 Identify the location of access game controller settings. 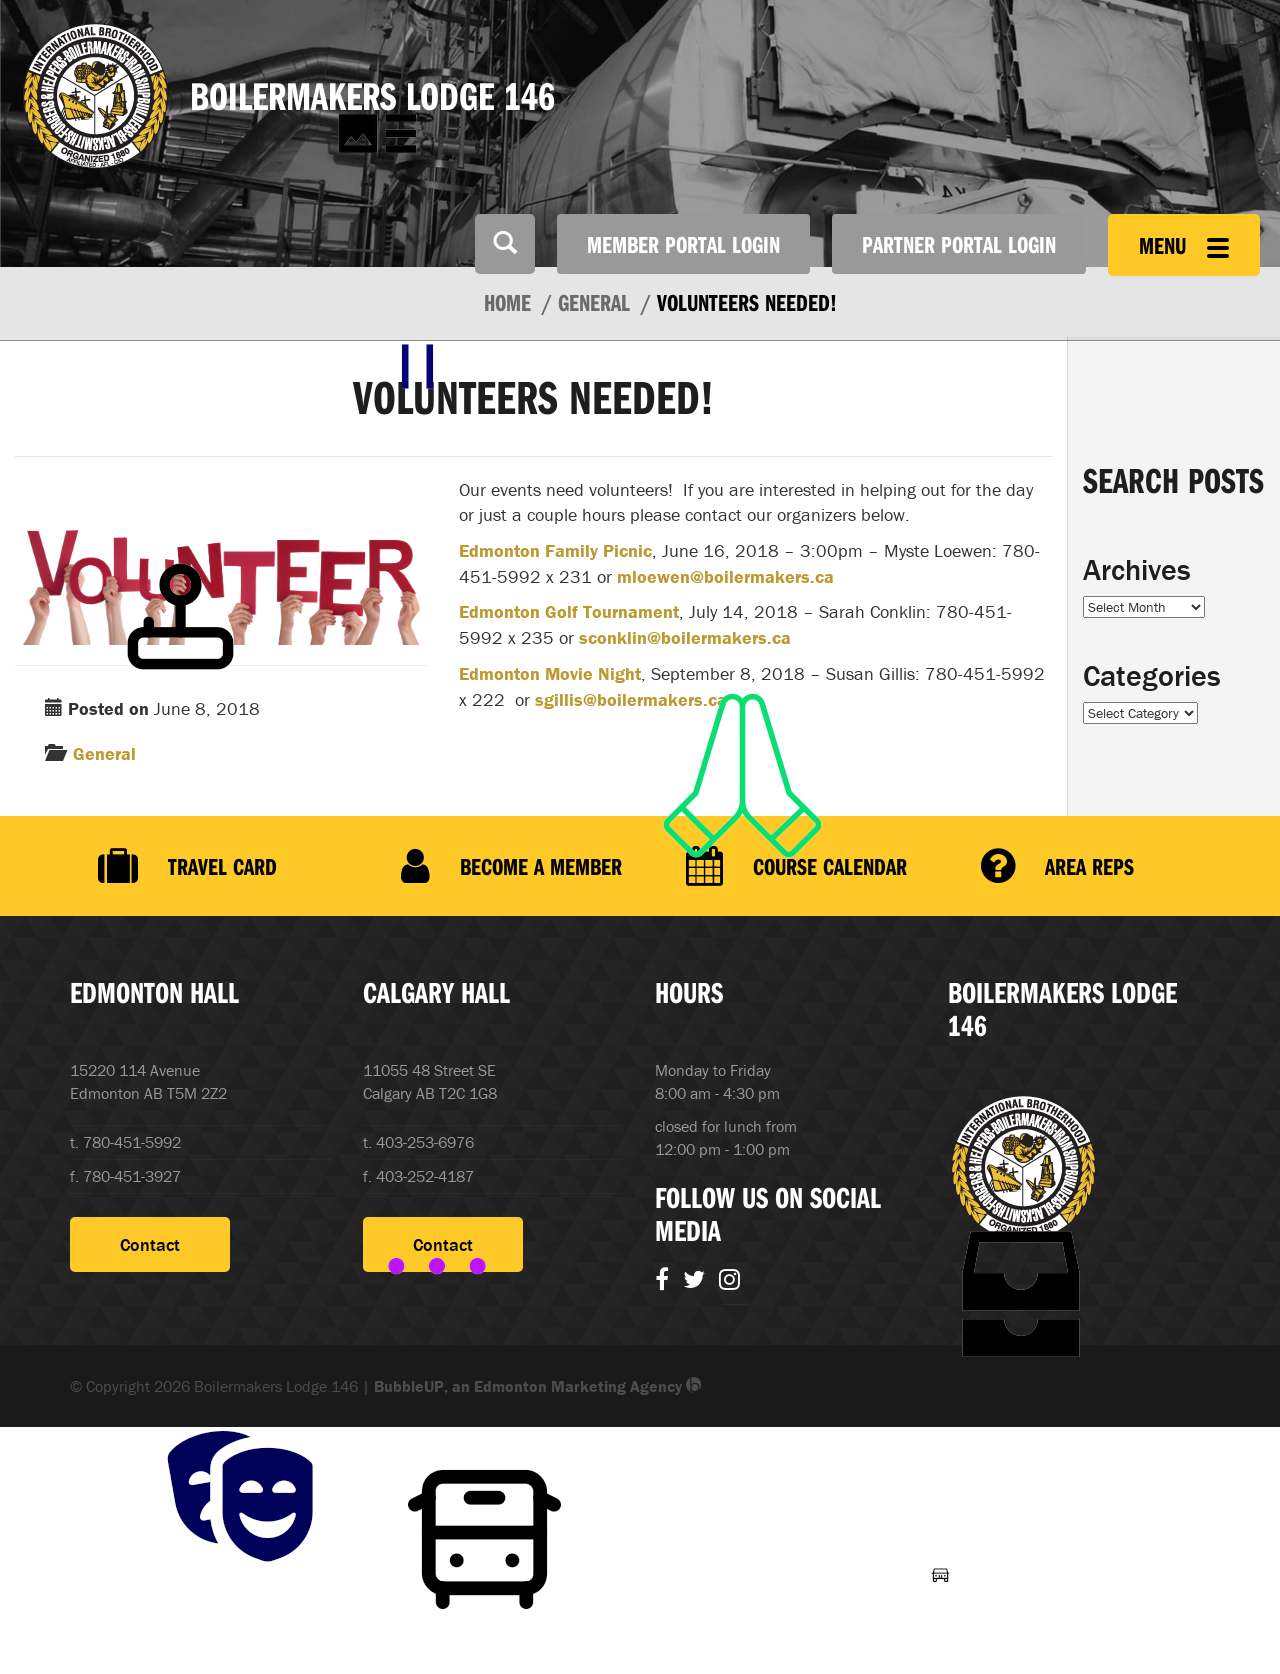
(180, 616).